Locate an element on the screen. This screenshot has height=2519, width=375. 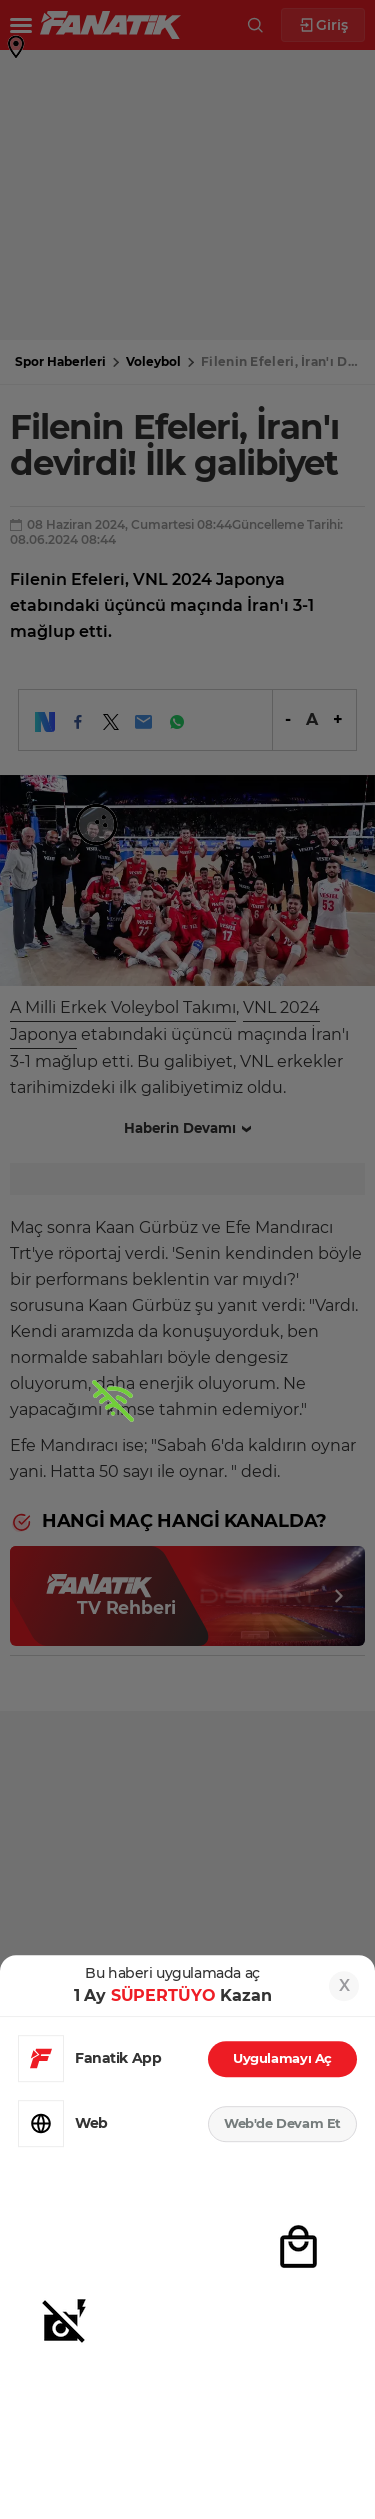
indicates wifi is disabled or unavailable is located at coordinates (113, 1401).